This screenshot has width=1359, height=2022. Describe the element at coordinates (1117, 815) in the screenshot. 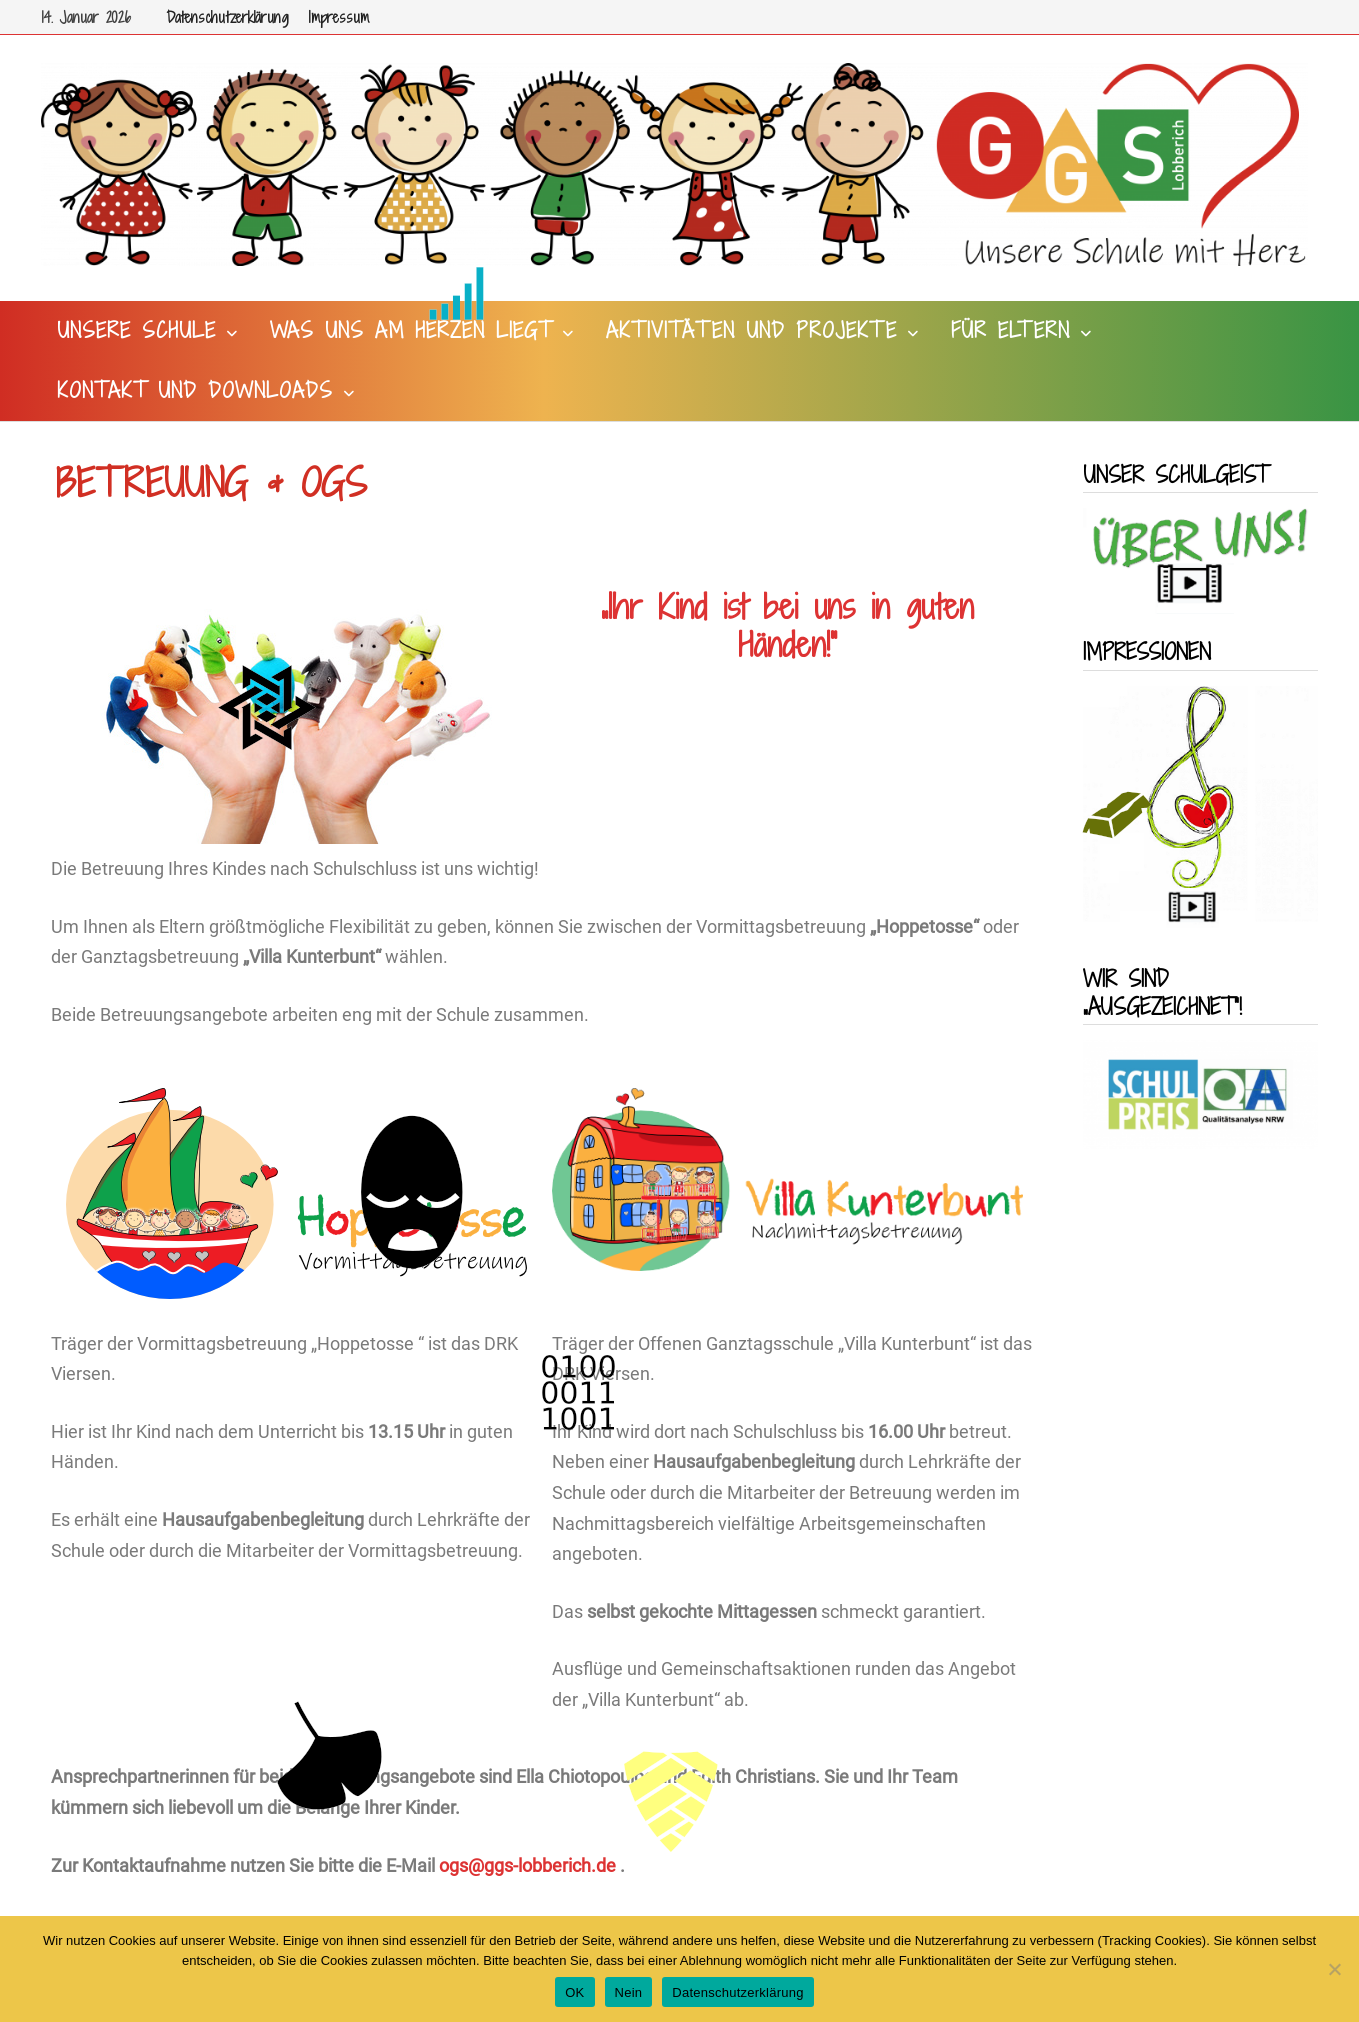

I see `select clay brick as a building material` at that location.